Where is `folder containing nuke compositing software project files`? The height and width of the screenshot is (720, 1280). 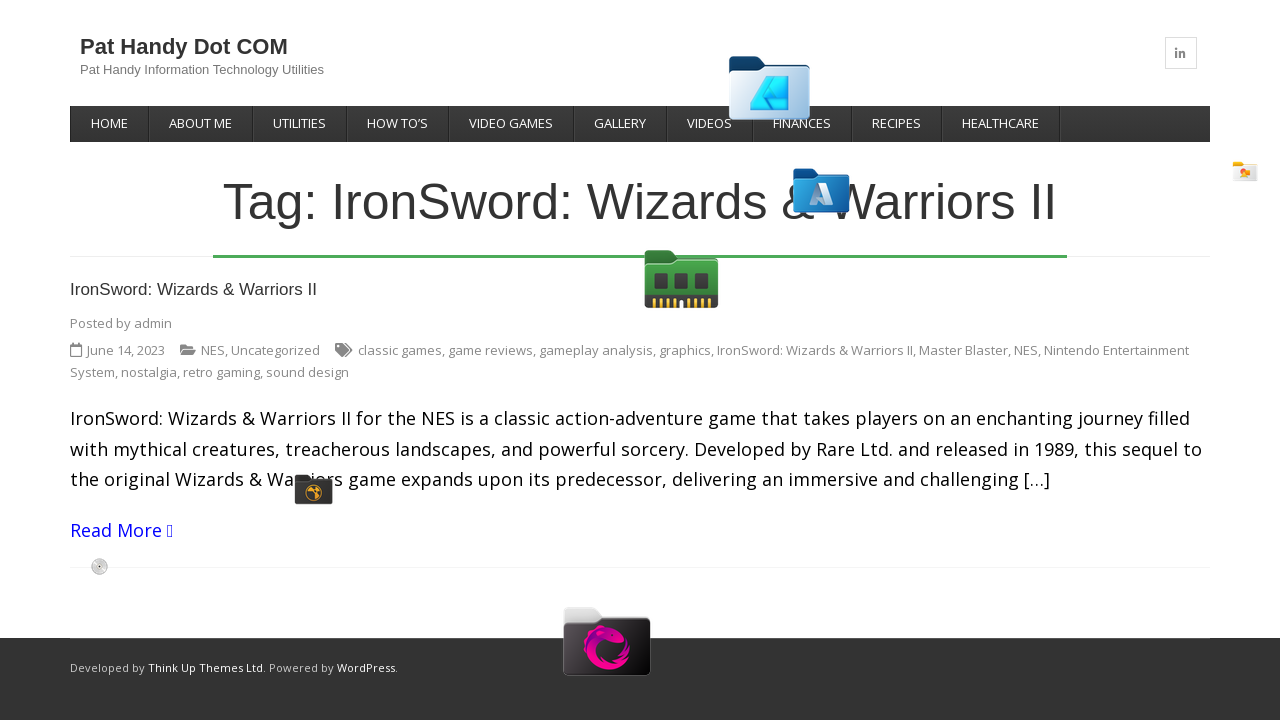
folder containing nuke compositing software project files is located at coordinates (313, 490).